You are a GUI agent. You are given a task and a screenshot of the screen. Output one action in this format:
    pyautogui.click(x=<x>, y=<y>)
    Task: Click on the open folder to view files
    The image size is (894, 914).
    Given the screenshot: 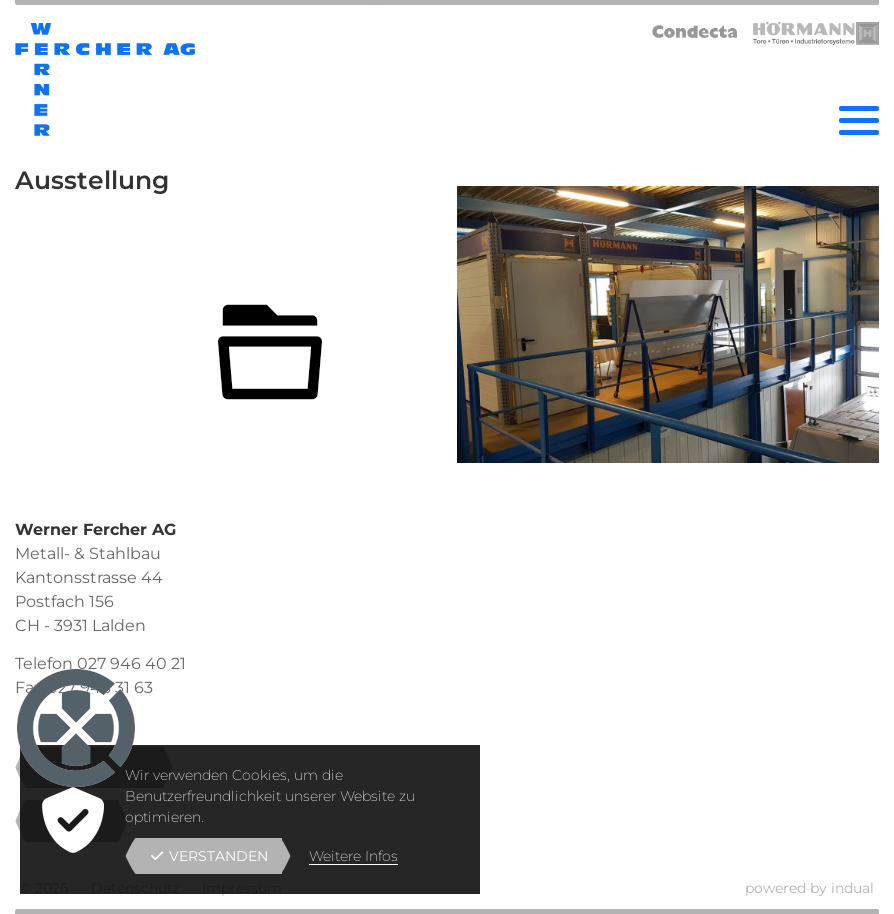 What is the action you would take?
    pyautogui.click(x=270, y=352)
    